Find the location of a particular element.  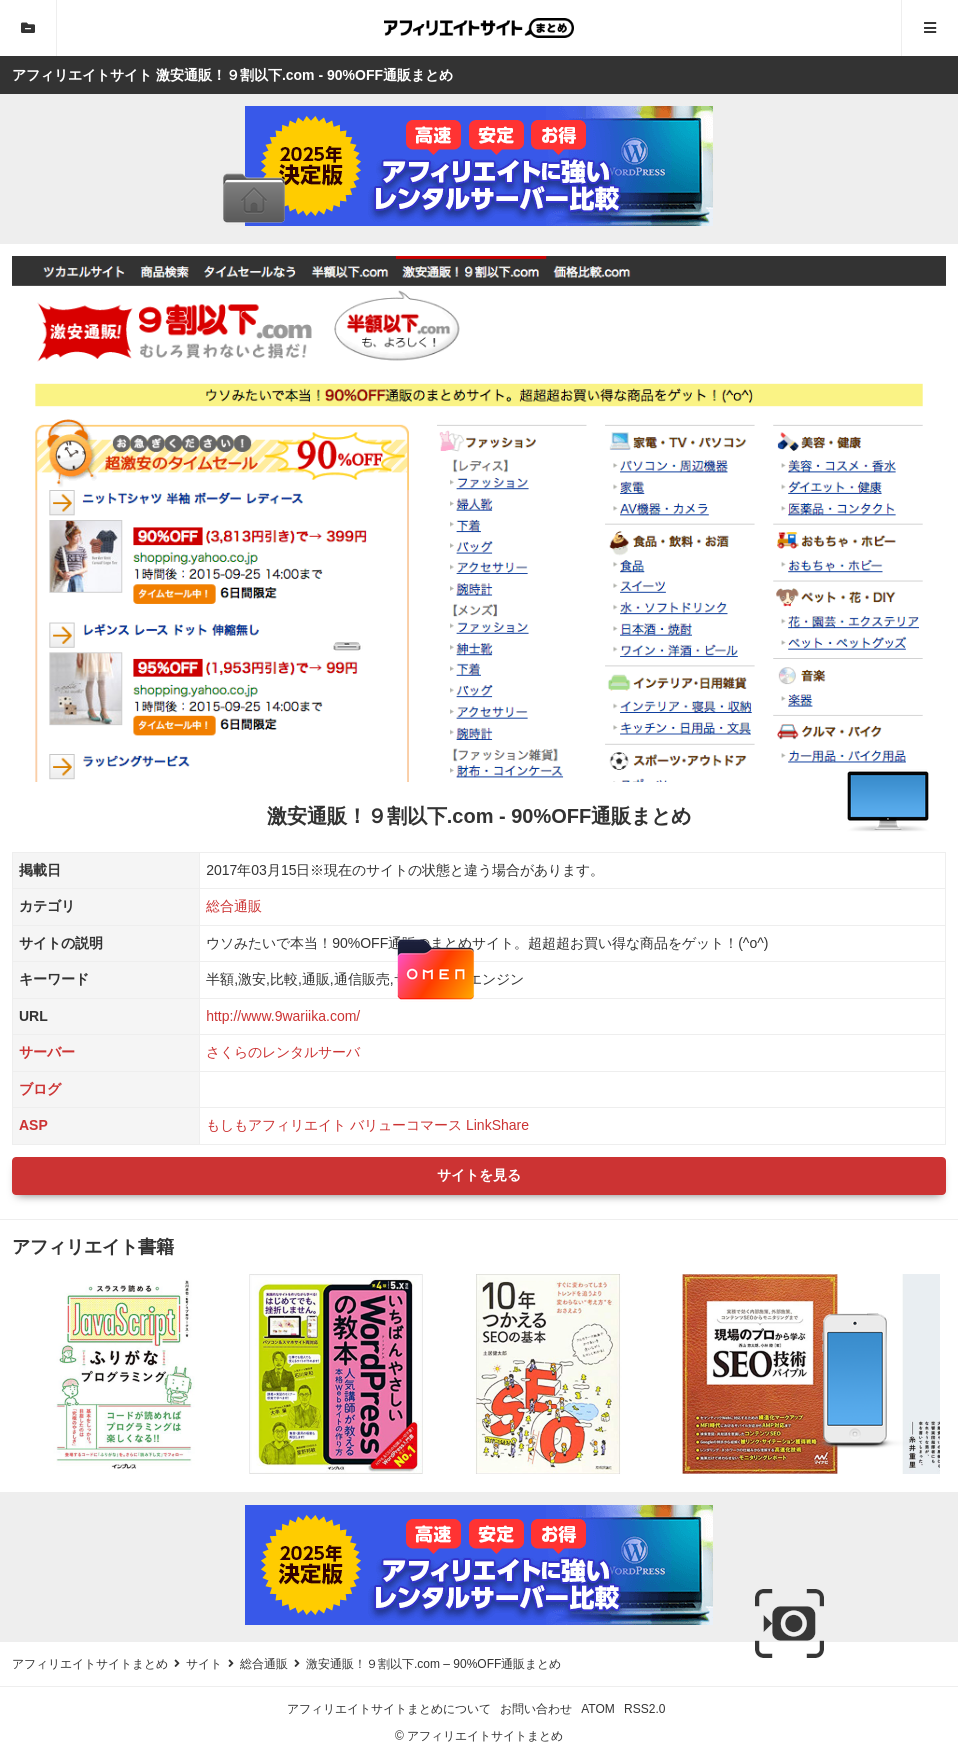

start screen recording with Kooha is located at coordinates (789, 1623).